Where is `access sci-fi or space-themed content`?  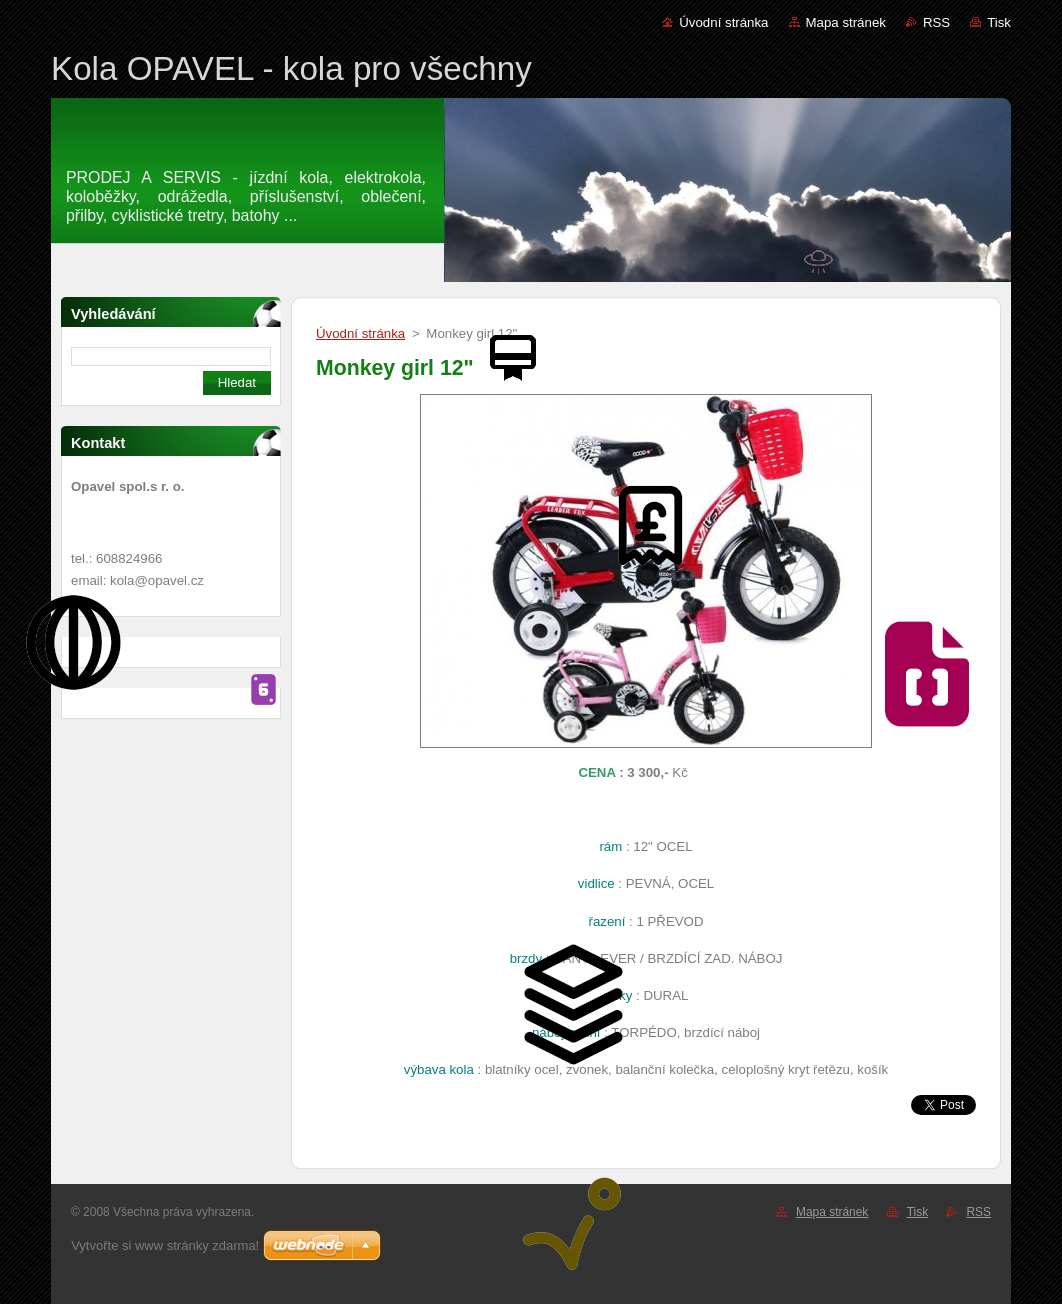 access sci-fi or space-themed content is located at coordinates (818, 261).